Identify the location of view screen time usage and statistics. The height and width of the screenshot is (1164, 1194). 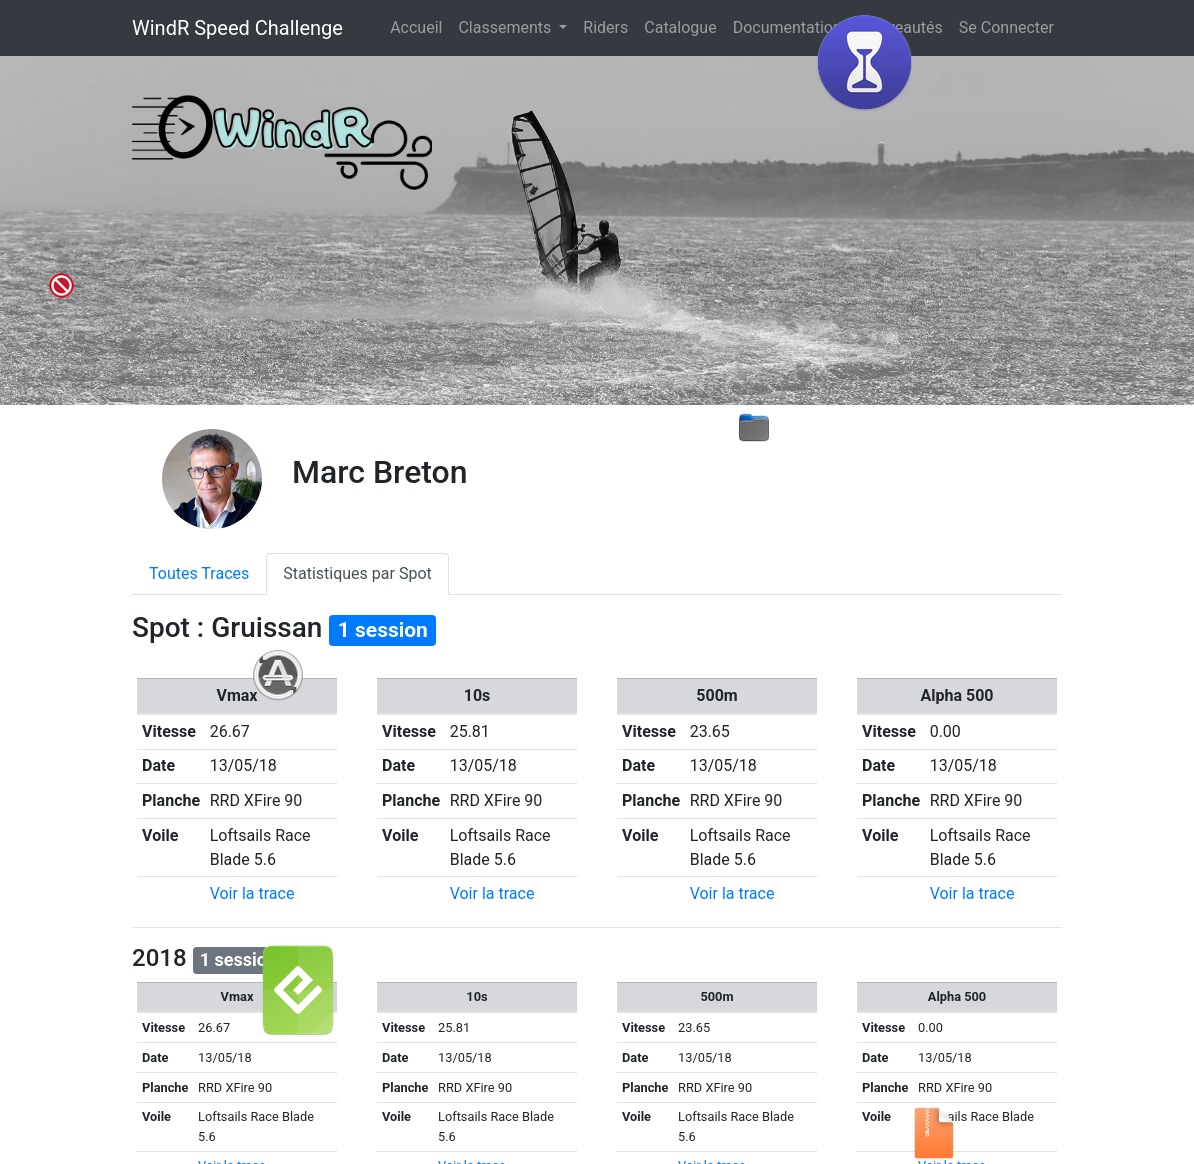
(864, 62).